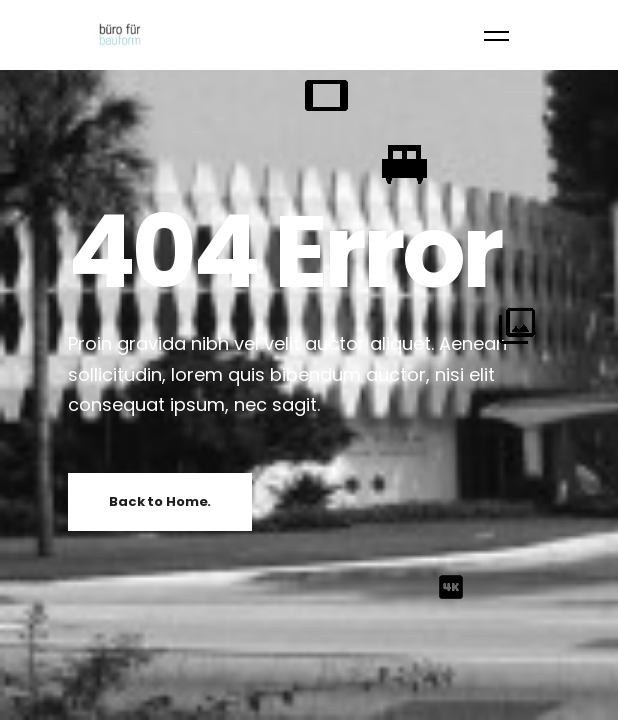  I want to click on switch to tablet view or layout, so click(326, 95).